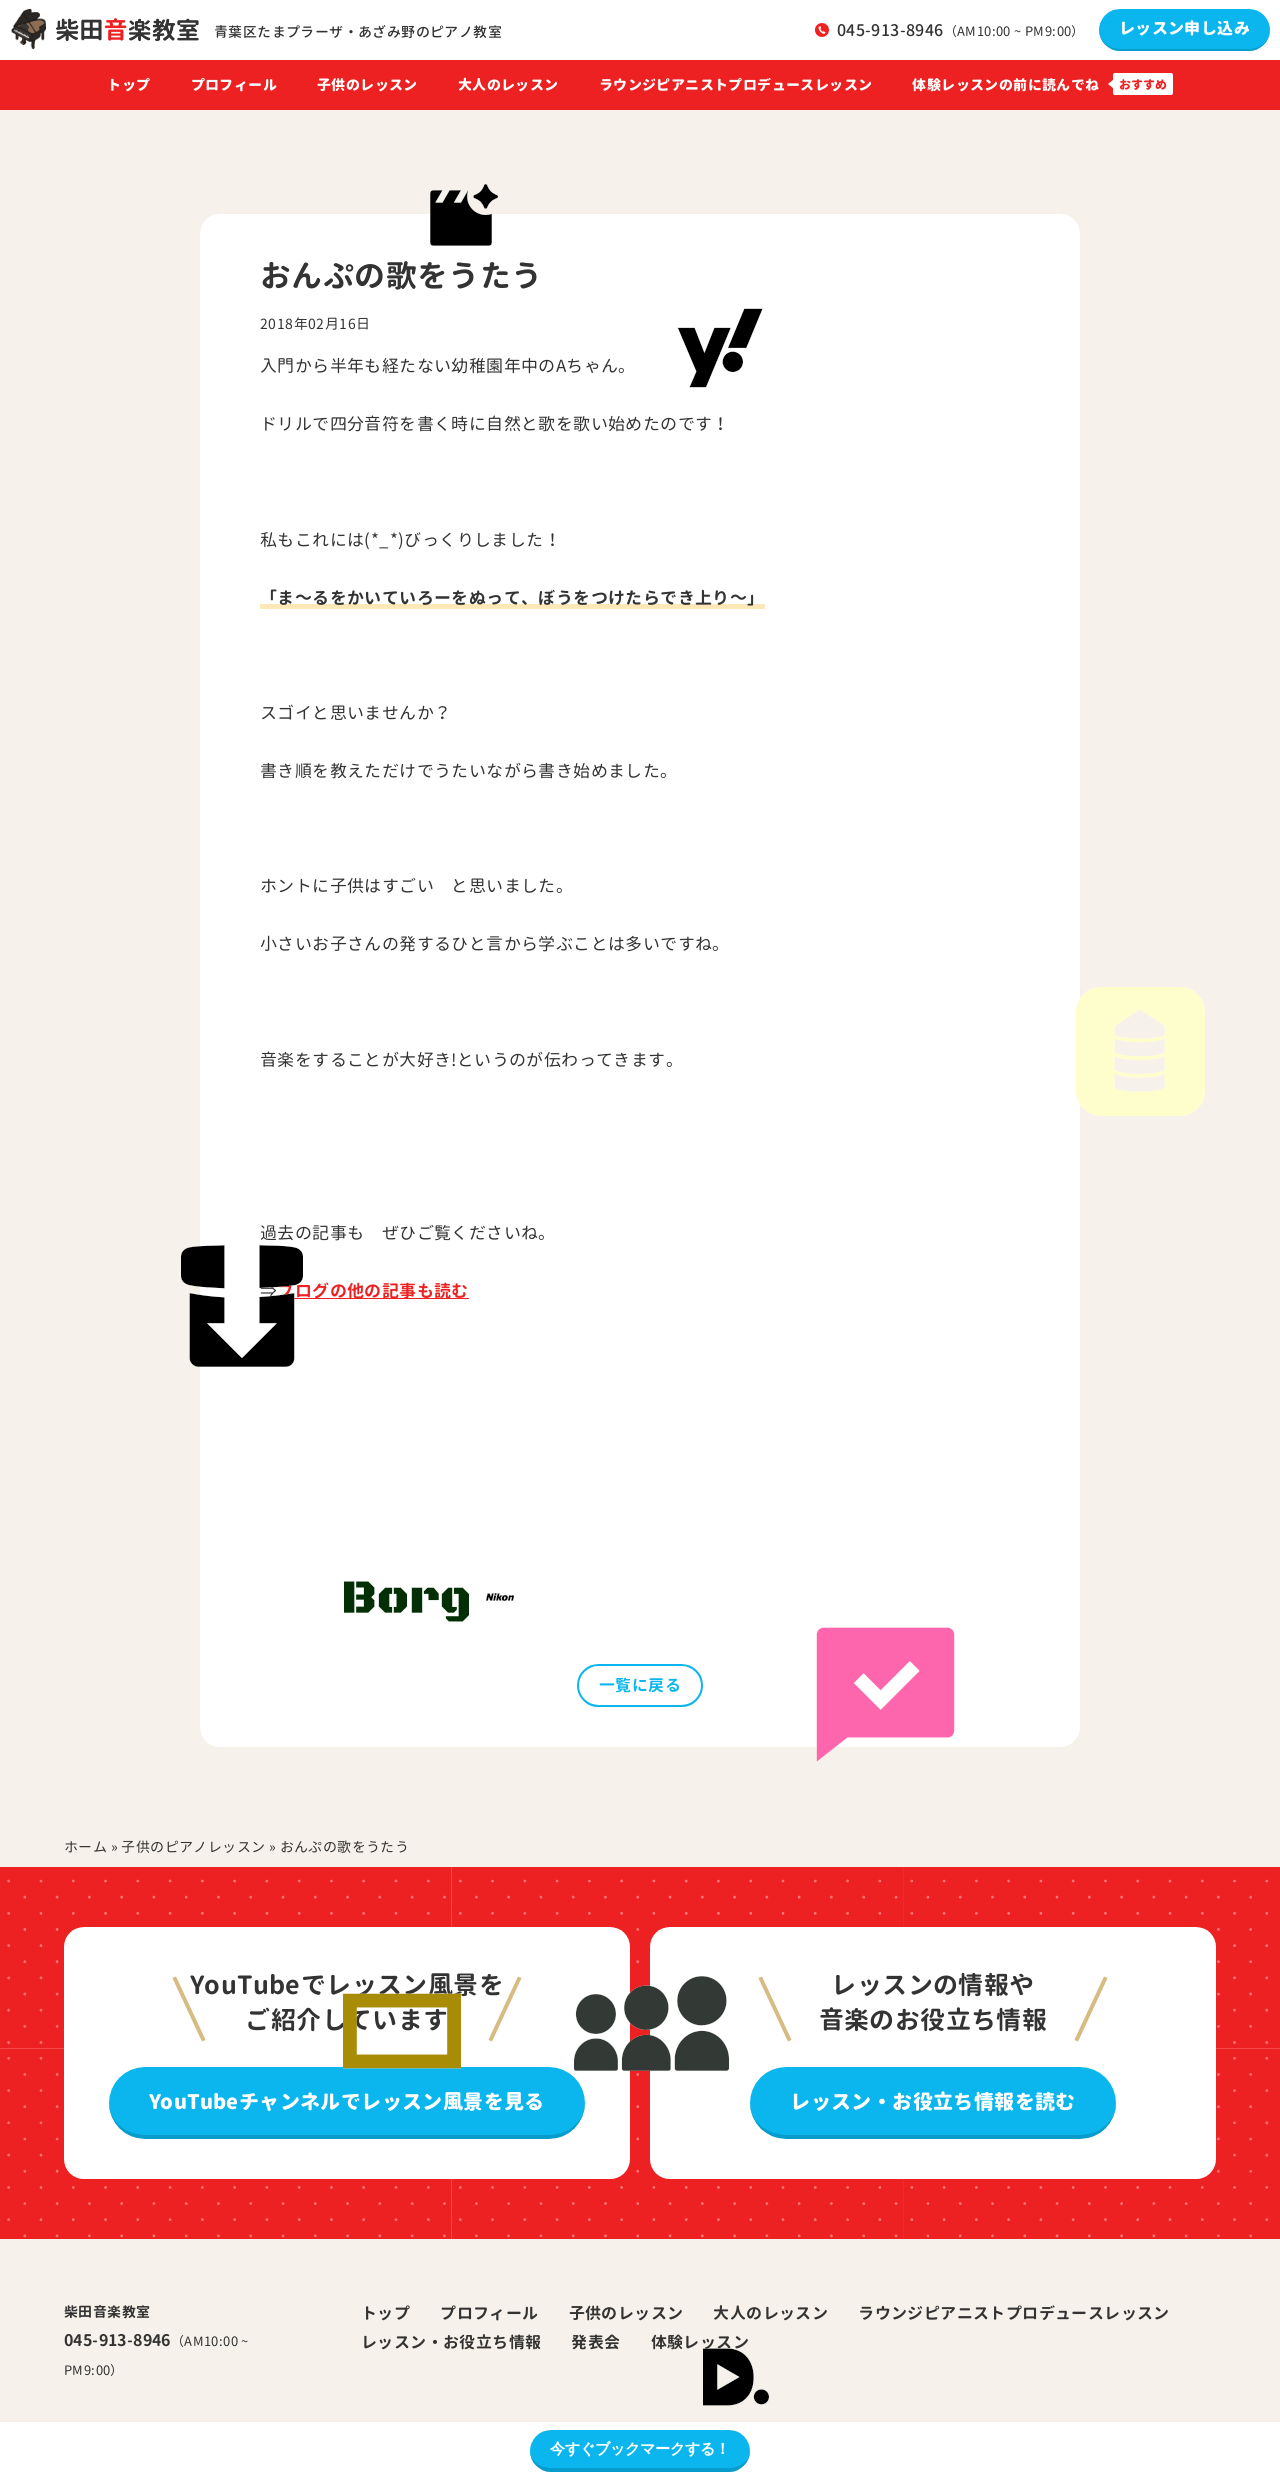  I want to click on namesilo domain registrar logo, so click(1140, 1051).